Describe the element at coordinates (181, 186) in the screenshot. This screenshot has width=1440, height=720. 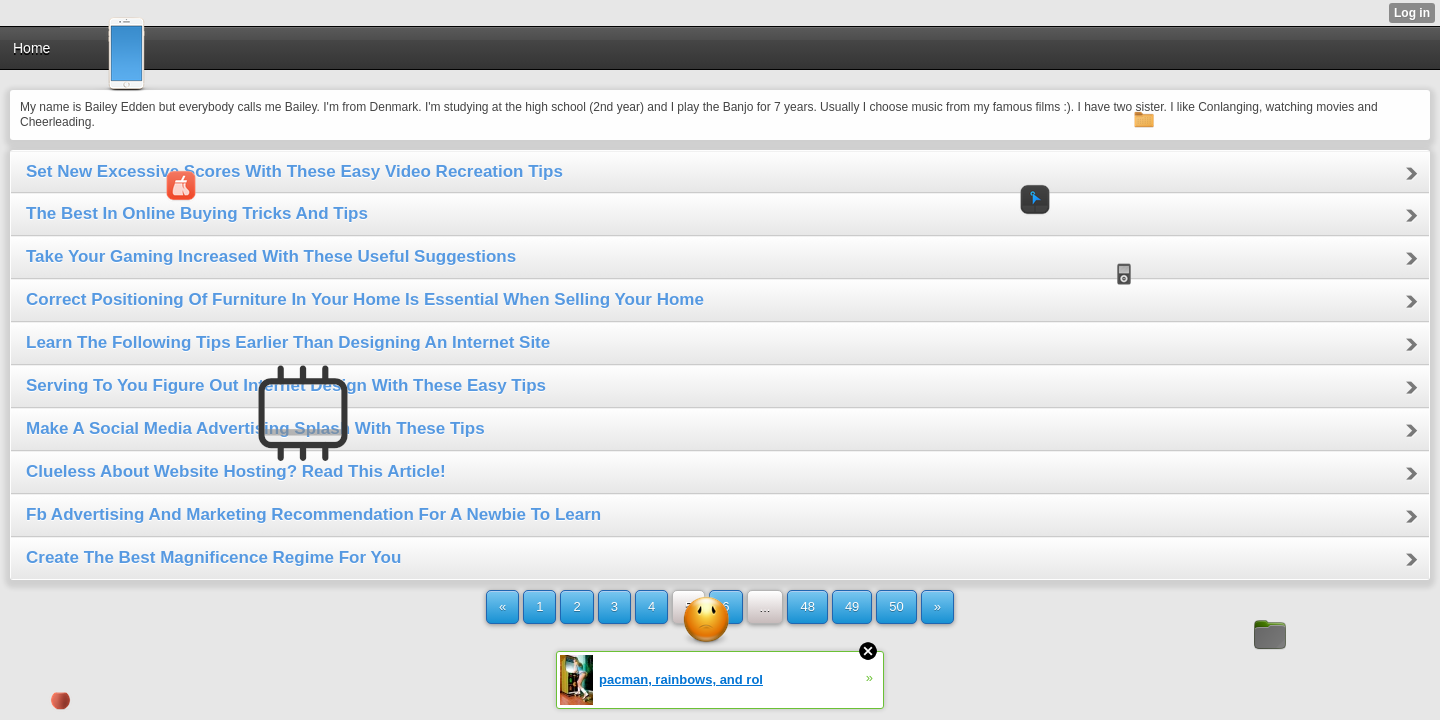
I see `access privacy and storage cleanup settings` at that location.